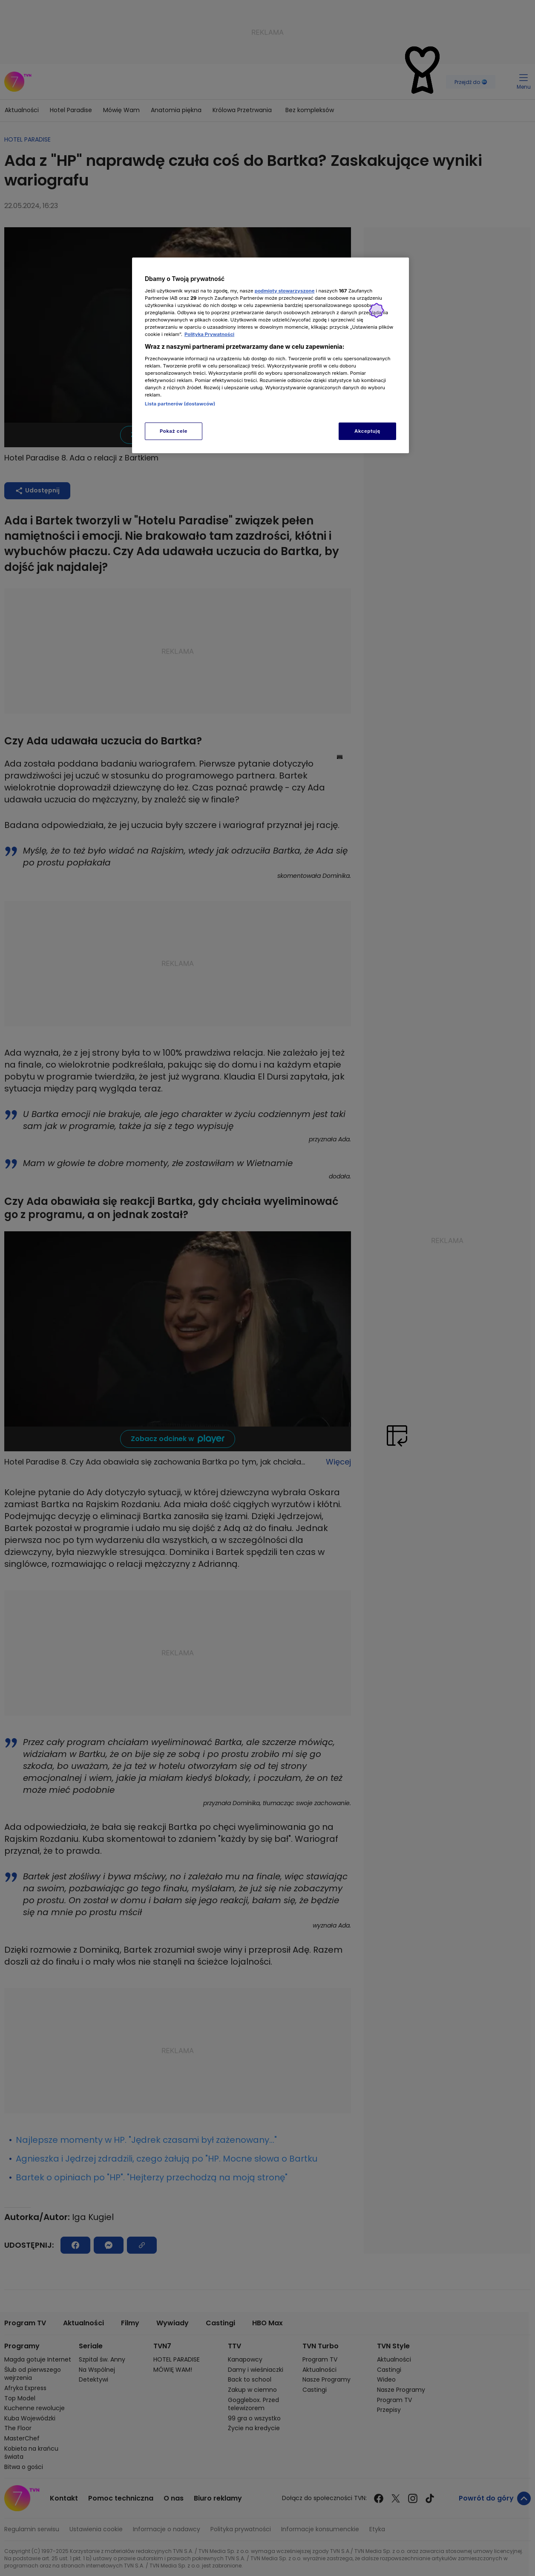 The image size is (535, 2576). I want to click on indicates a verified or certified status, so click(377, 310).